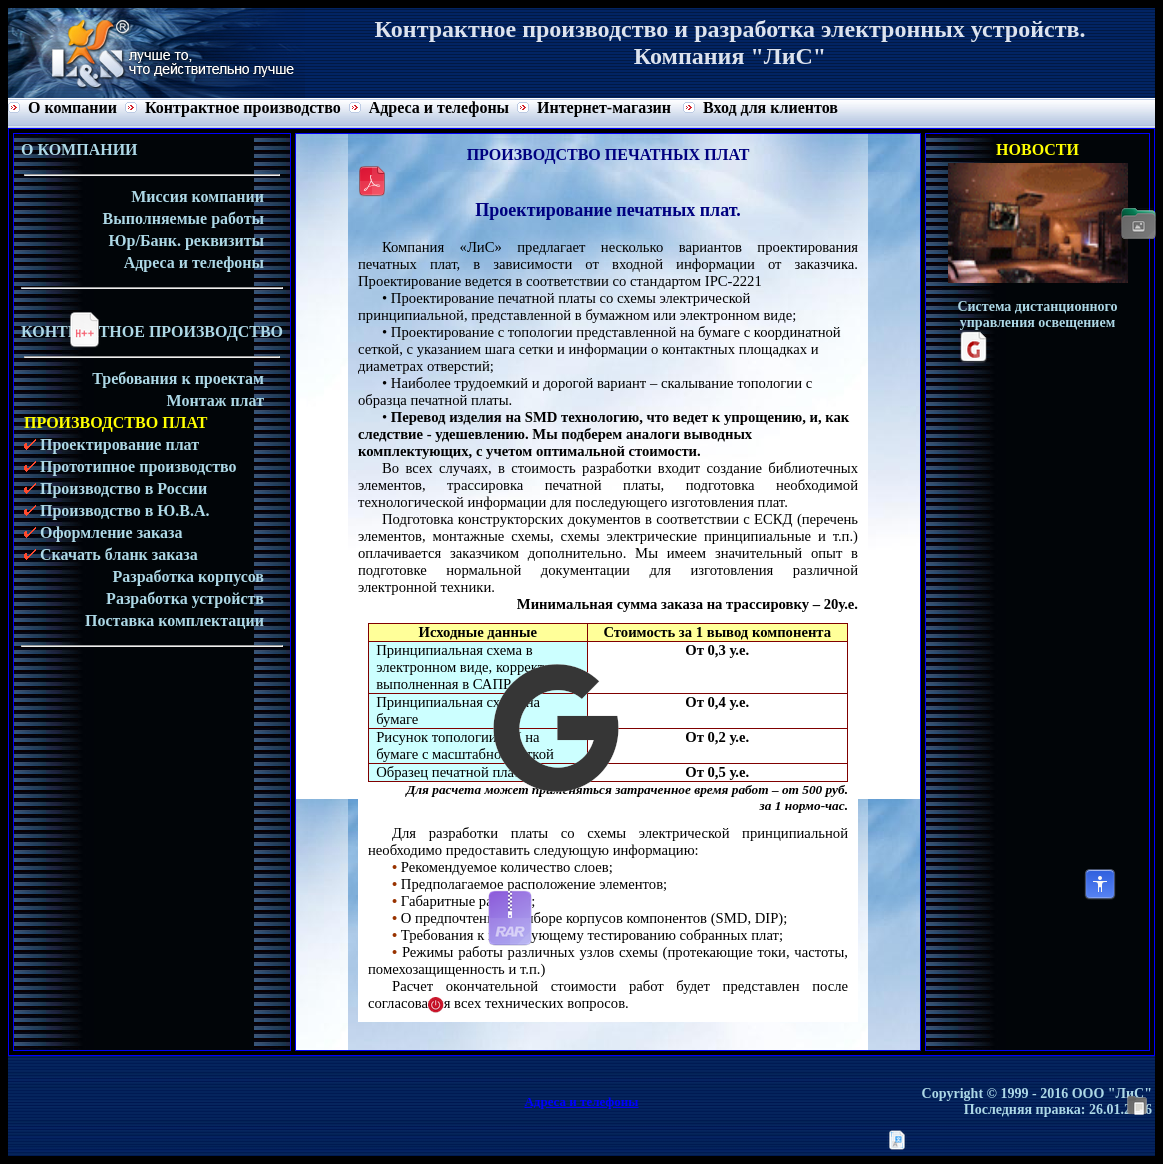 The width and height of the screenshot is (1163, 1164). I want to click on open your pictures folder, so click(1138, 223).